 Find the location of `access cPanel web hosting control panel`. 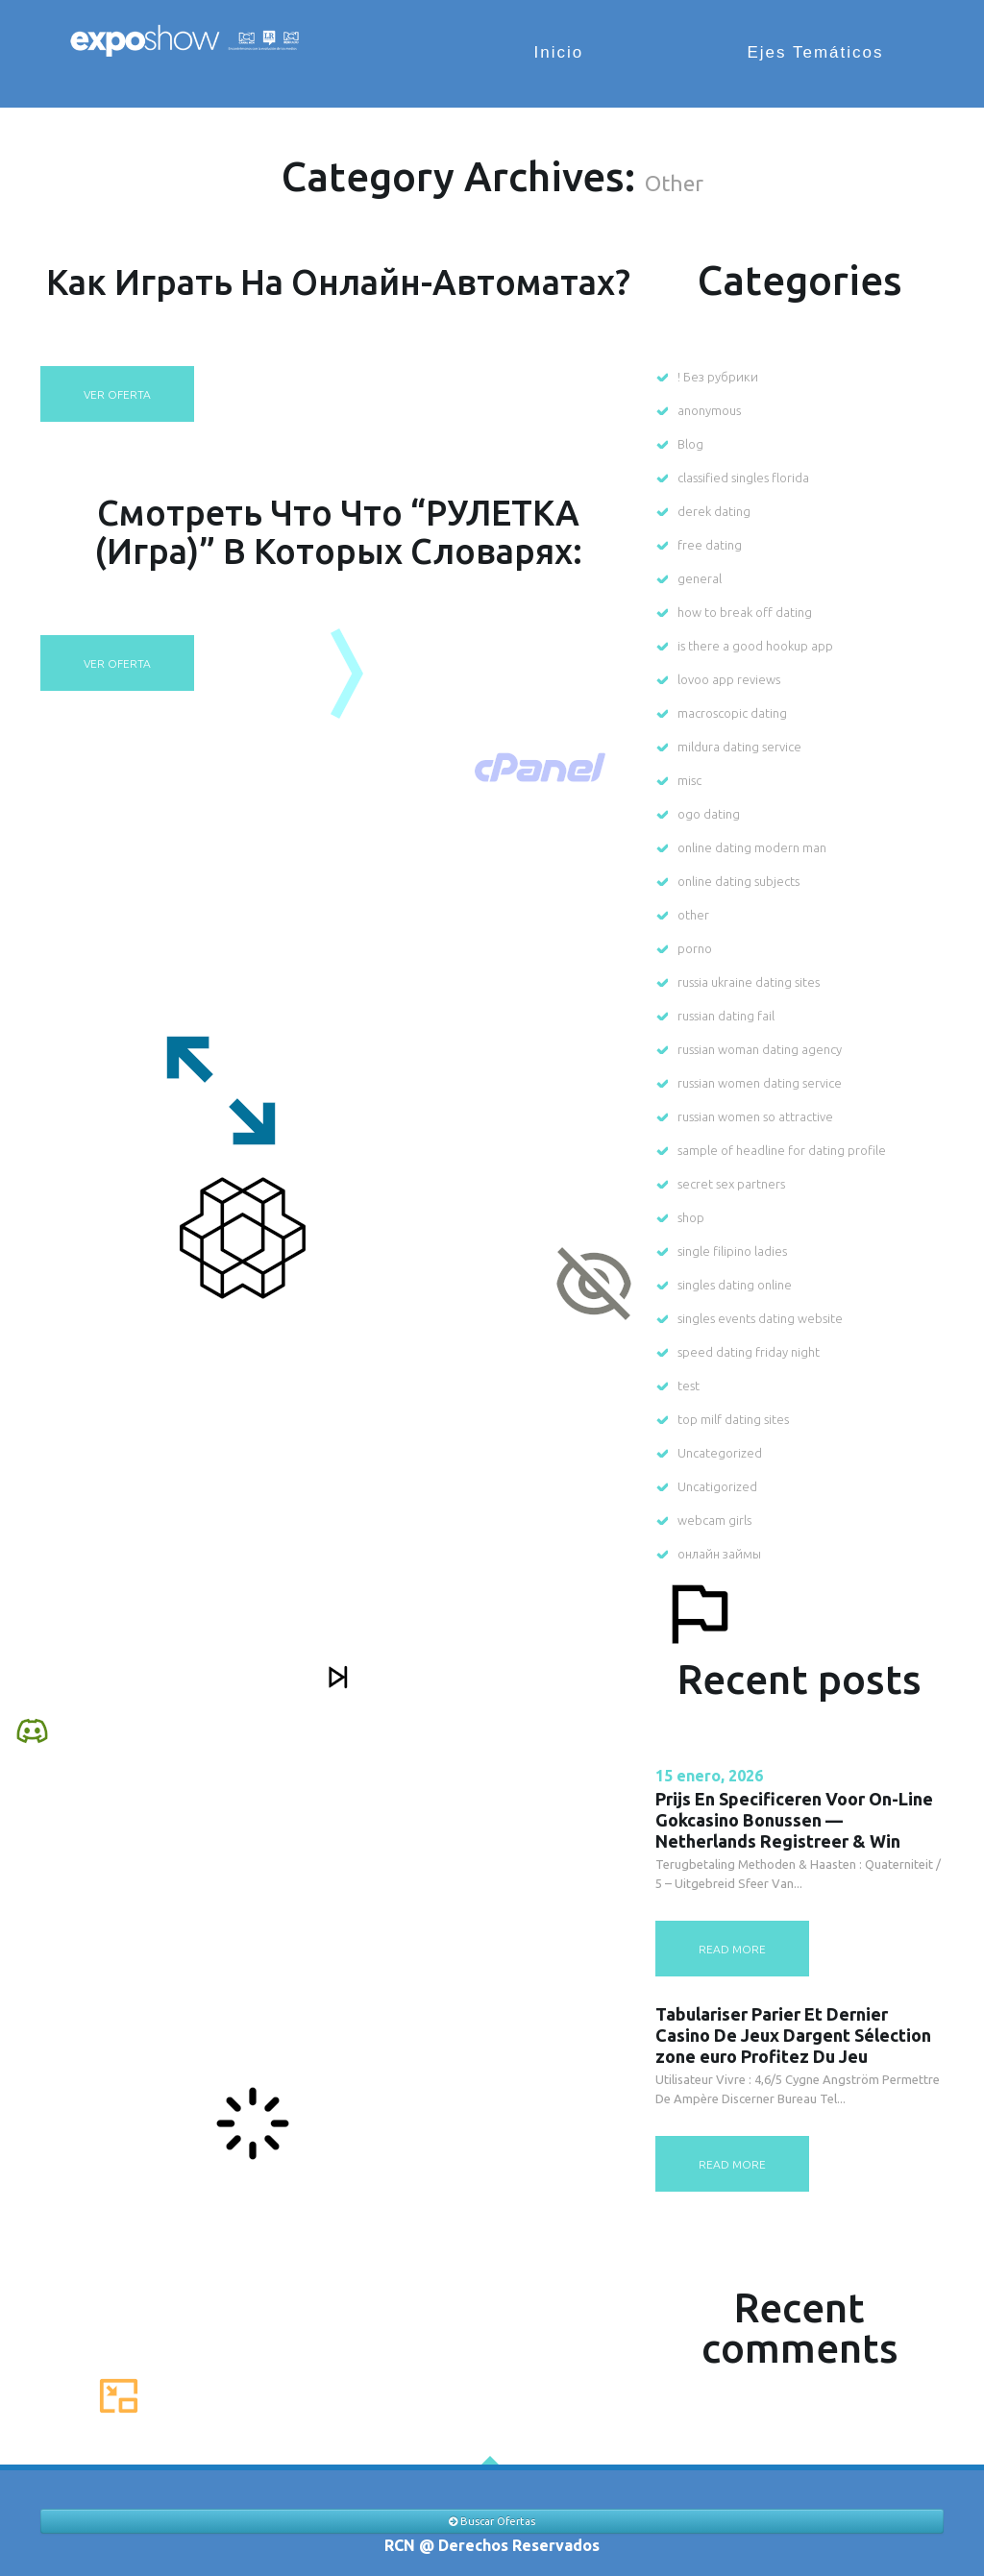

access cPanel web hosting control panel is located at coordinates (540, 769).